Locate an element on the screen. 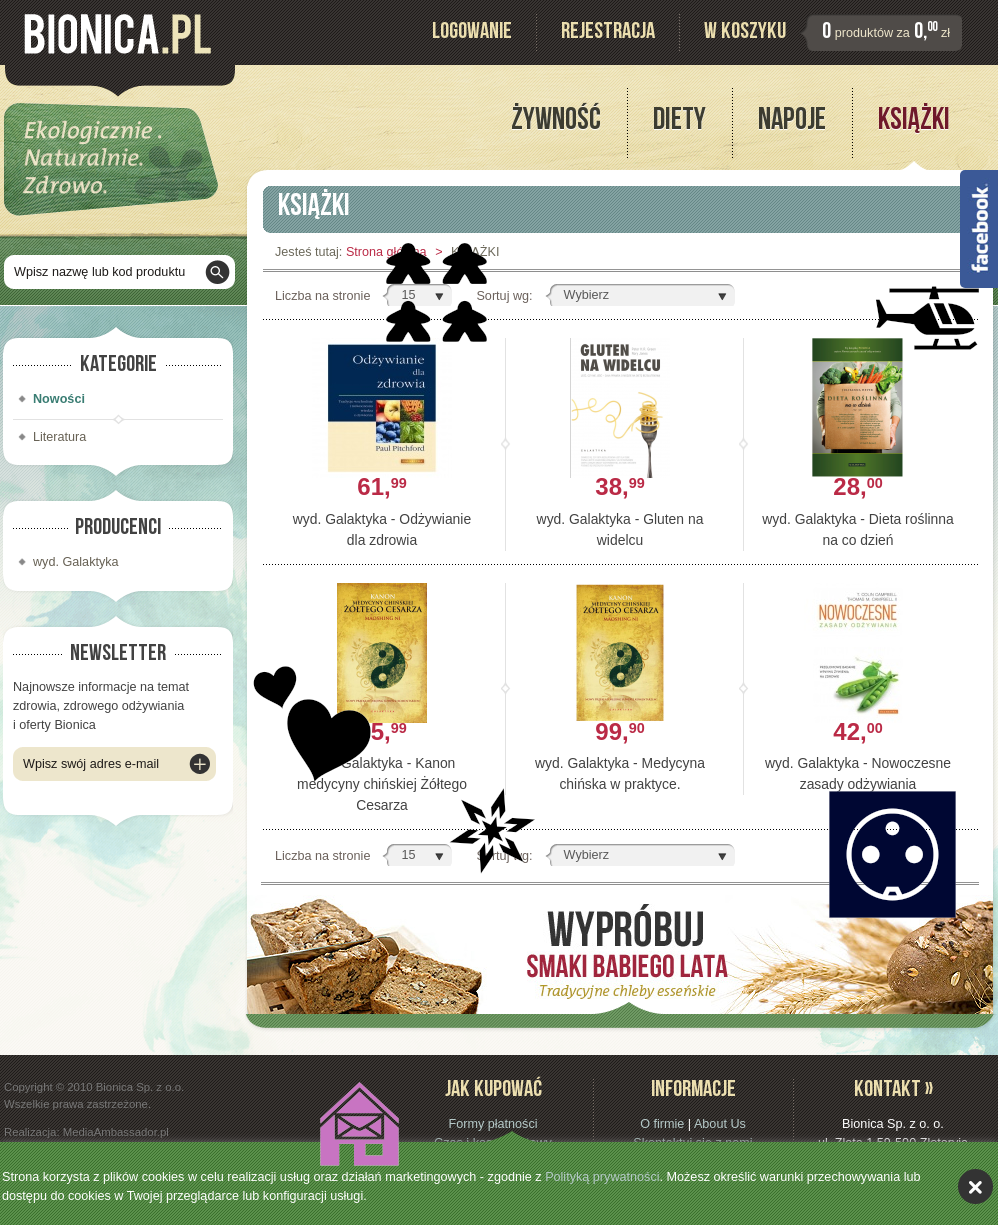  access helicopter or aerial transport options is located at coordinates (927, 318).